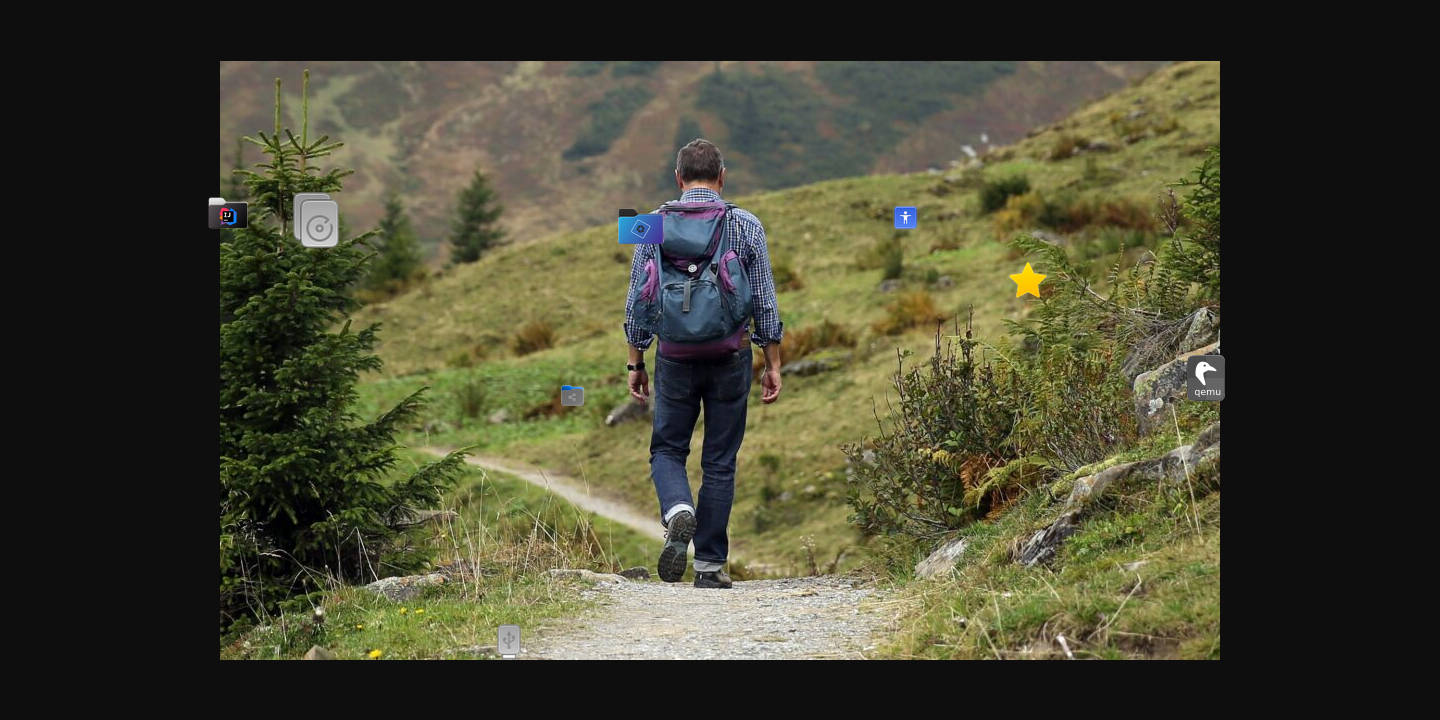  What do you see at coordinates (509, 642) in the screenshot?
I see `eject removable USB storage device` at bounding box center [509, 642].